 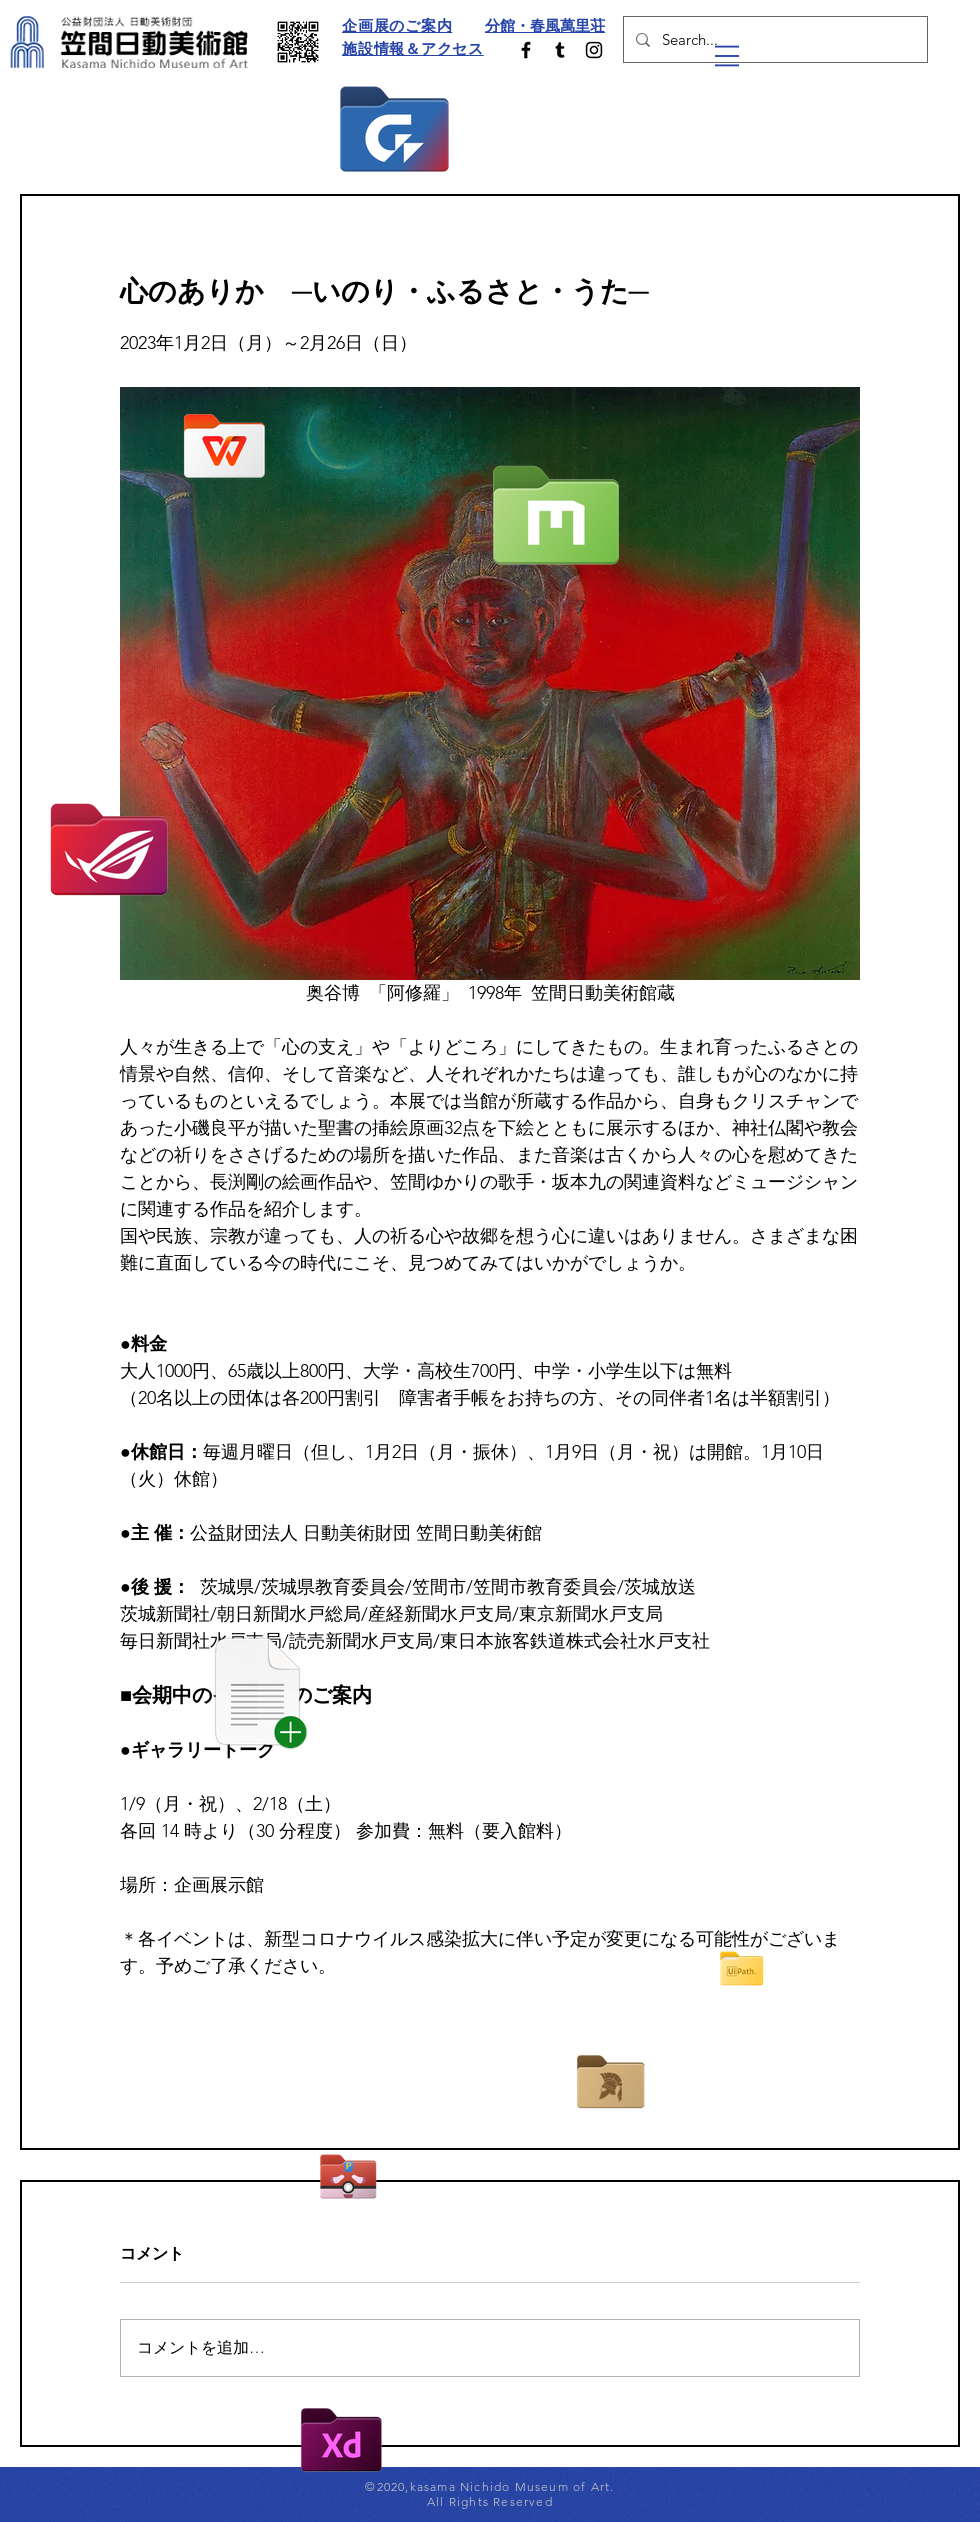 What do you see at coordinates (741, 1969) in the screenshot?
I see `open folder containing UiPath automation projects` at bounding box center [741, 1969].